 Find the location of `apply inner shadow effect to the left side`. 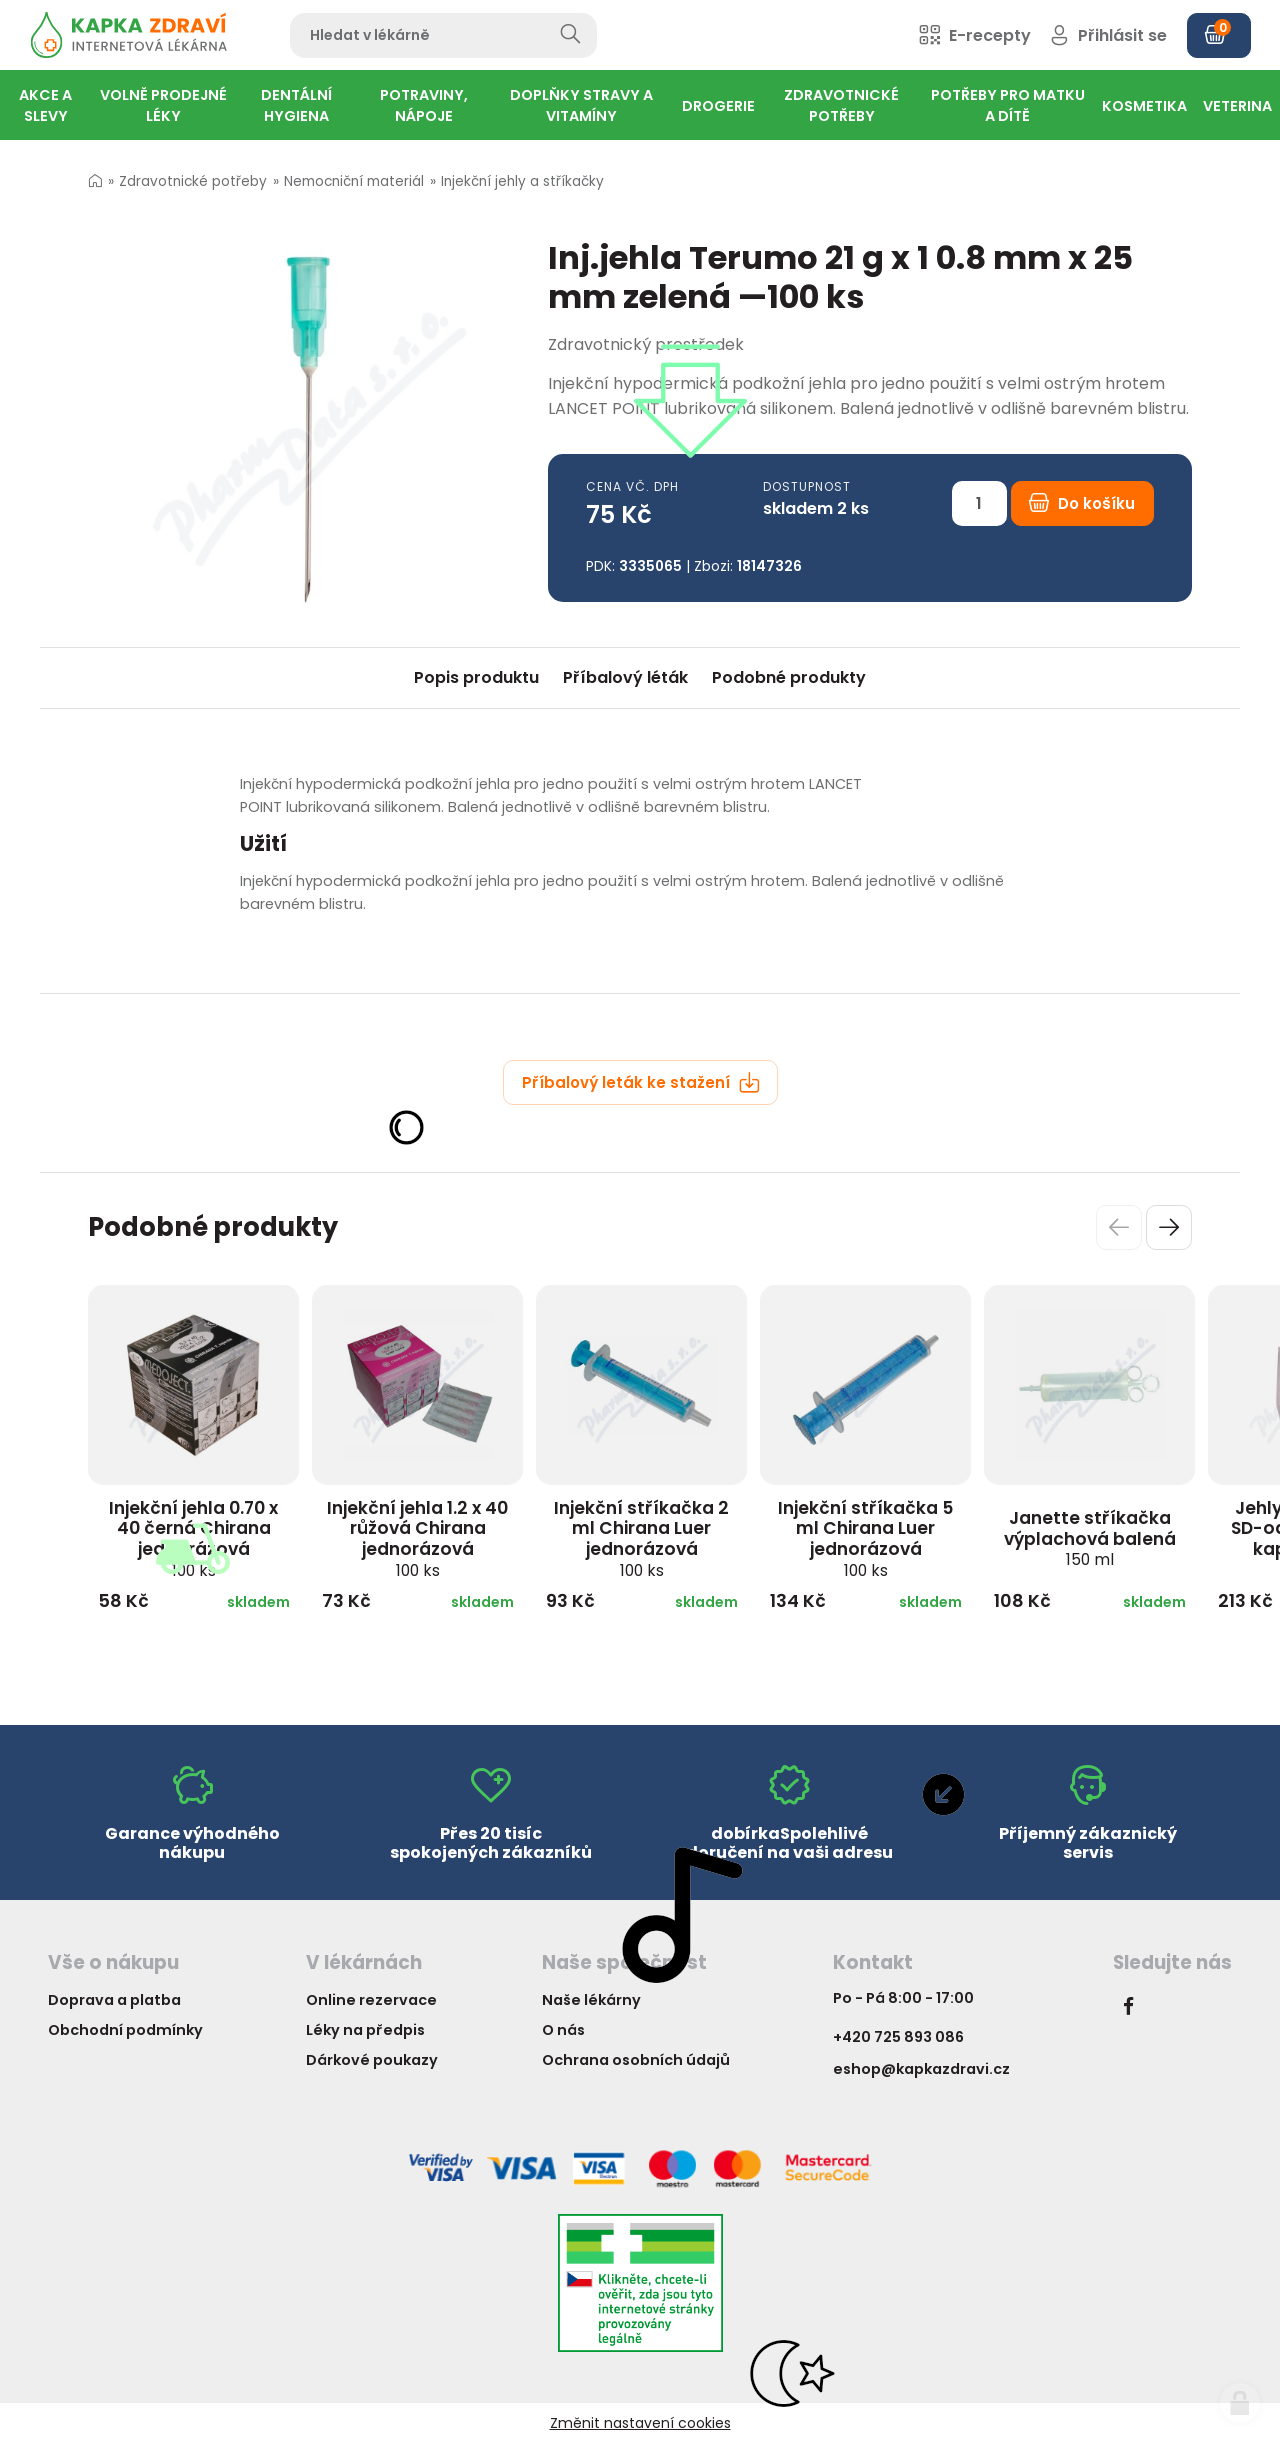

apply inner shadow effect to the left side is located at coordinates (406, 1127).